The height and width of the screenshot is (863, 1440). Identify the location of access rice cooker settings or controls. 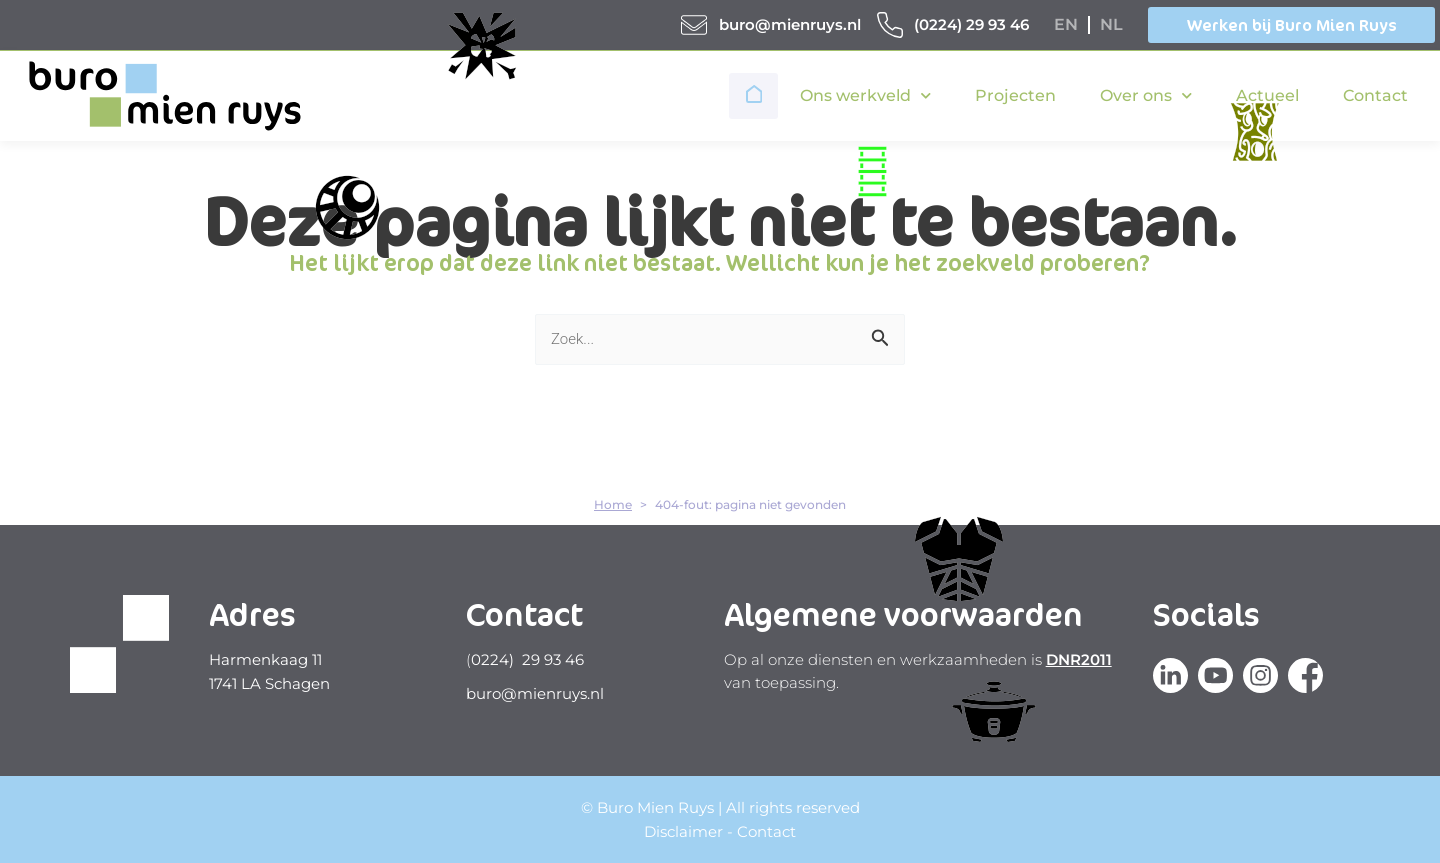
(994, 706).